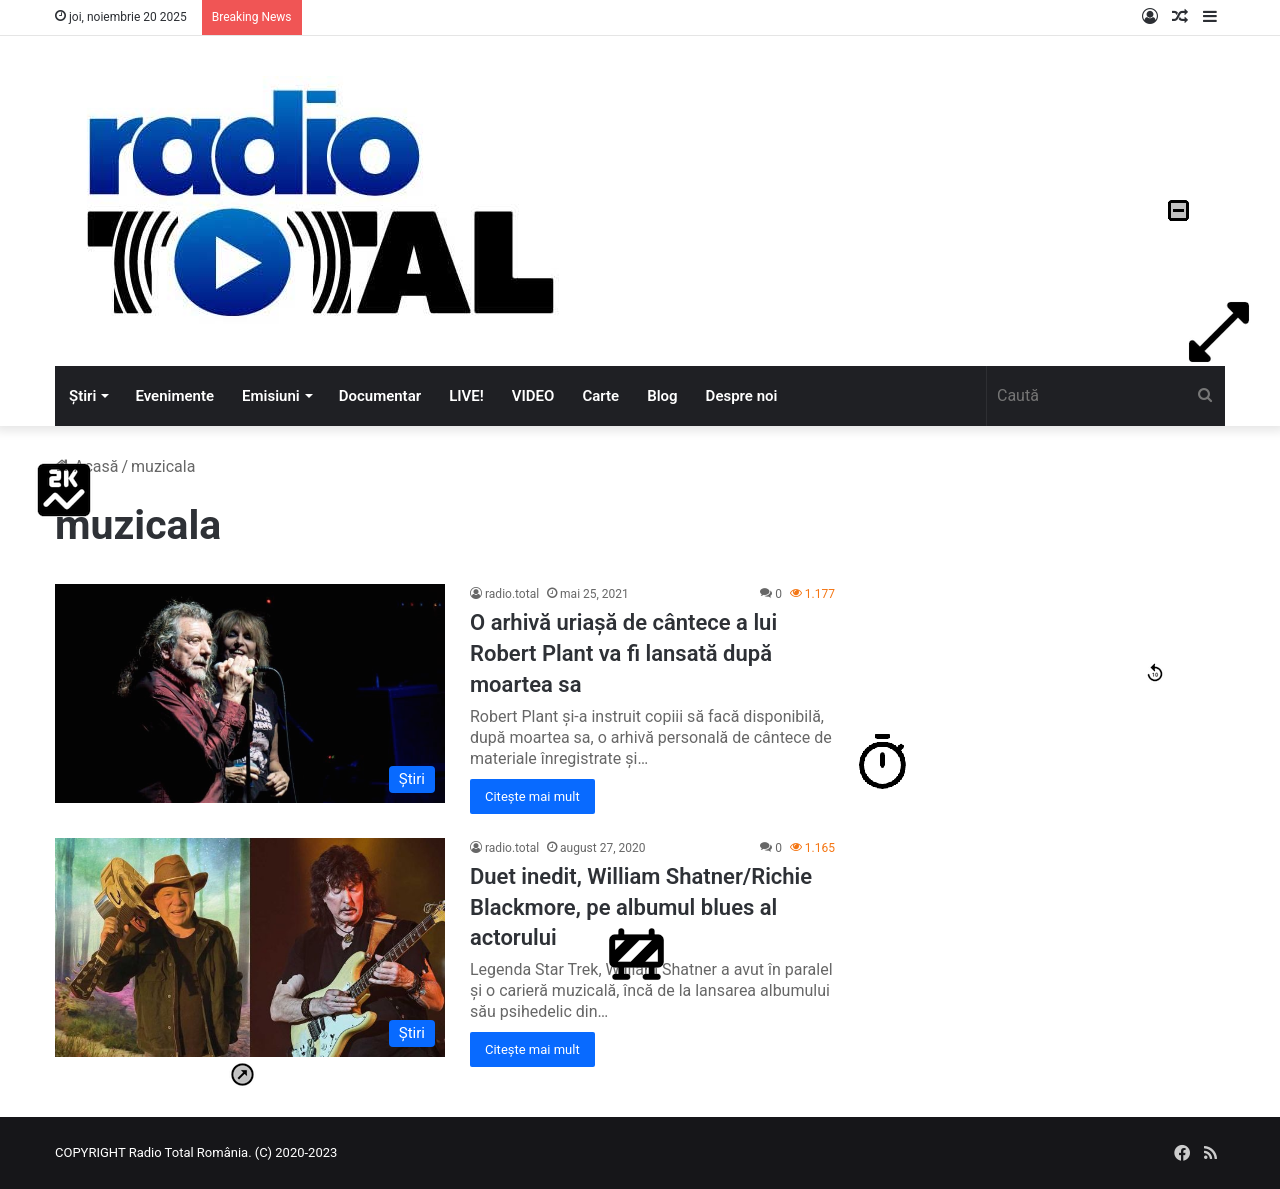 The image size is (1280, 1189). Describe the element at coordinates (1155, 673) in the screenshot. I see `rewind 10 seconds` at that location.